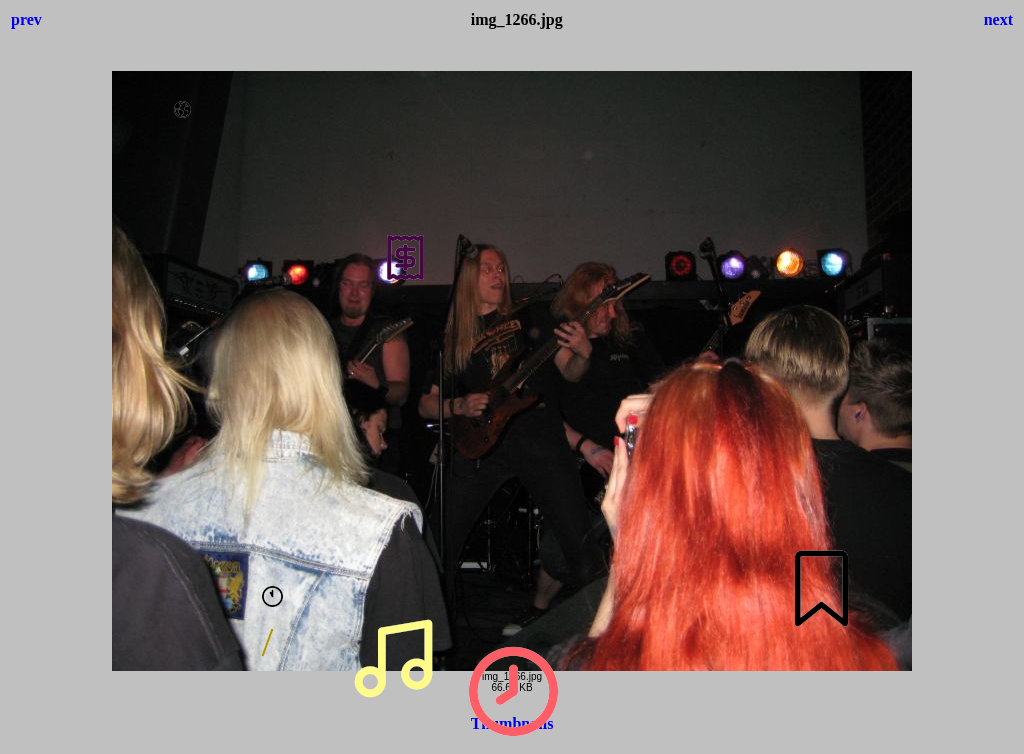 This screenshot has height=754, width=1024. What do you see at coordinates (393, 658) in the screenshot?
I see `open music player or library` at bounding box center [393, 658].